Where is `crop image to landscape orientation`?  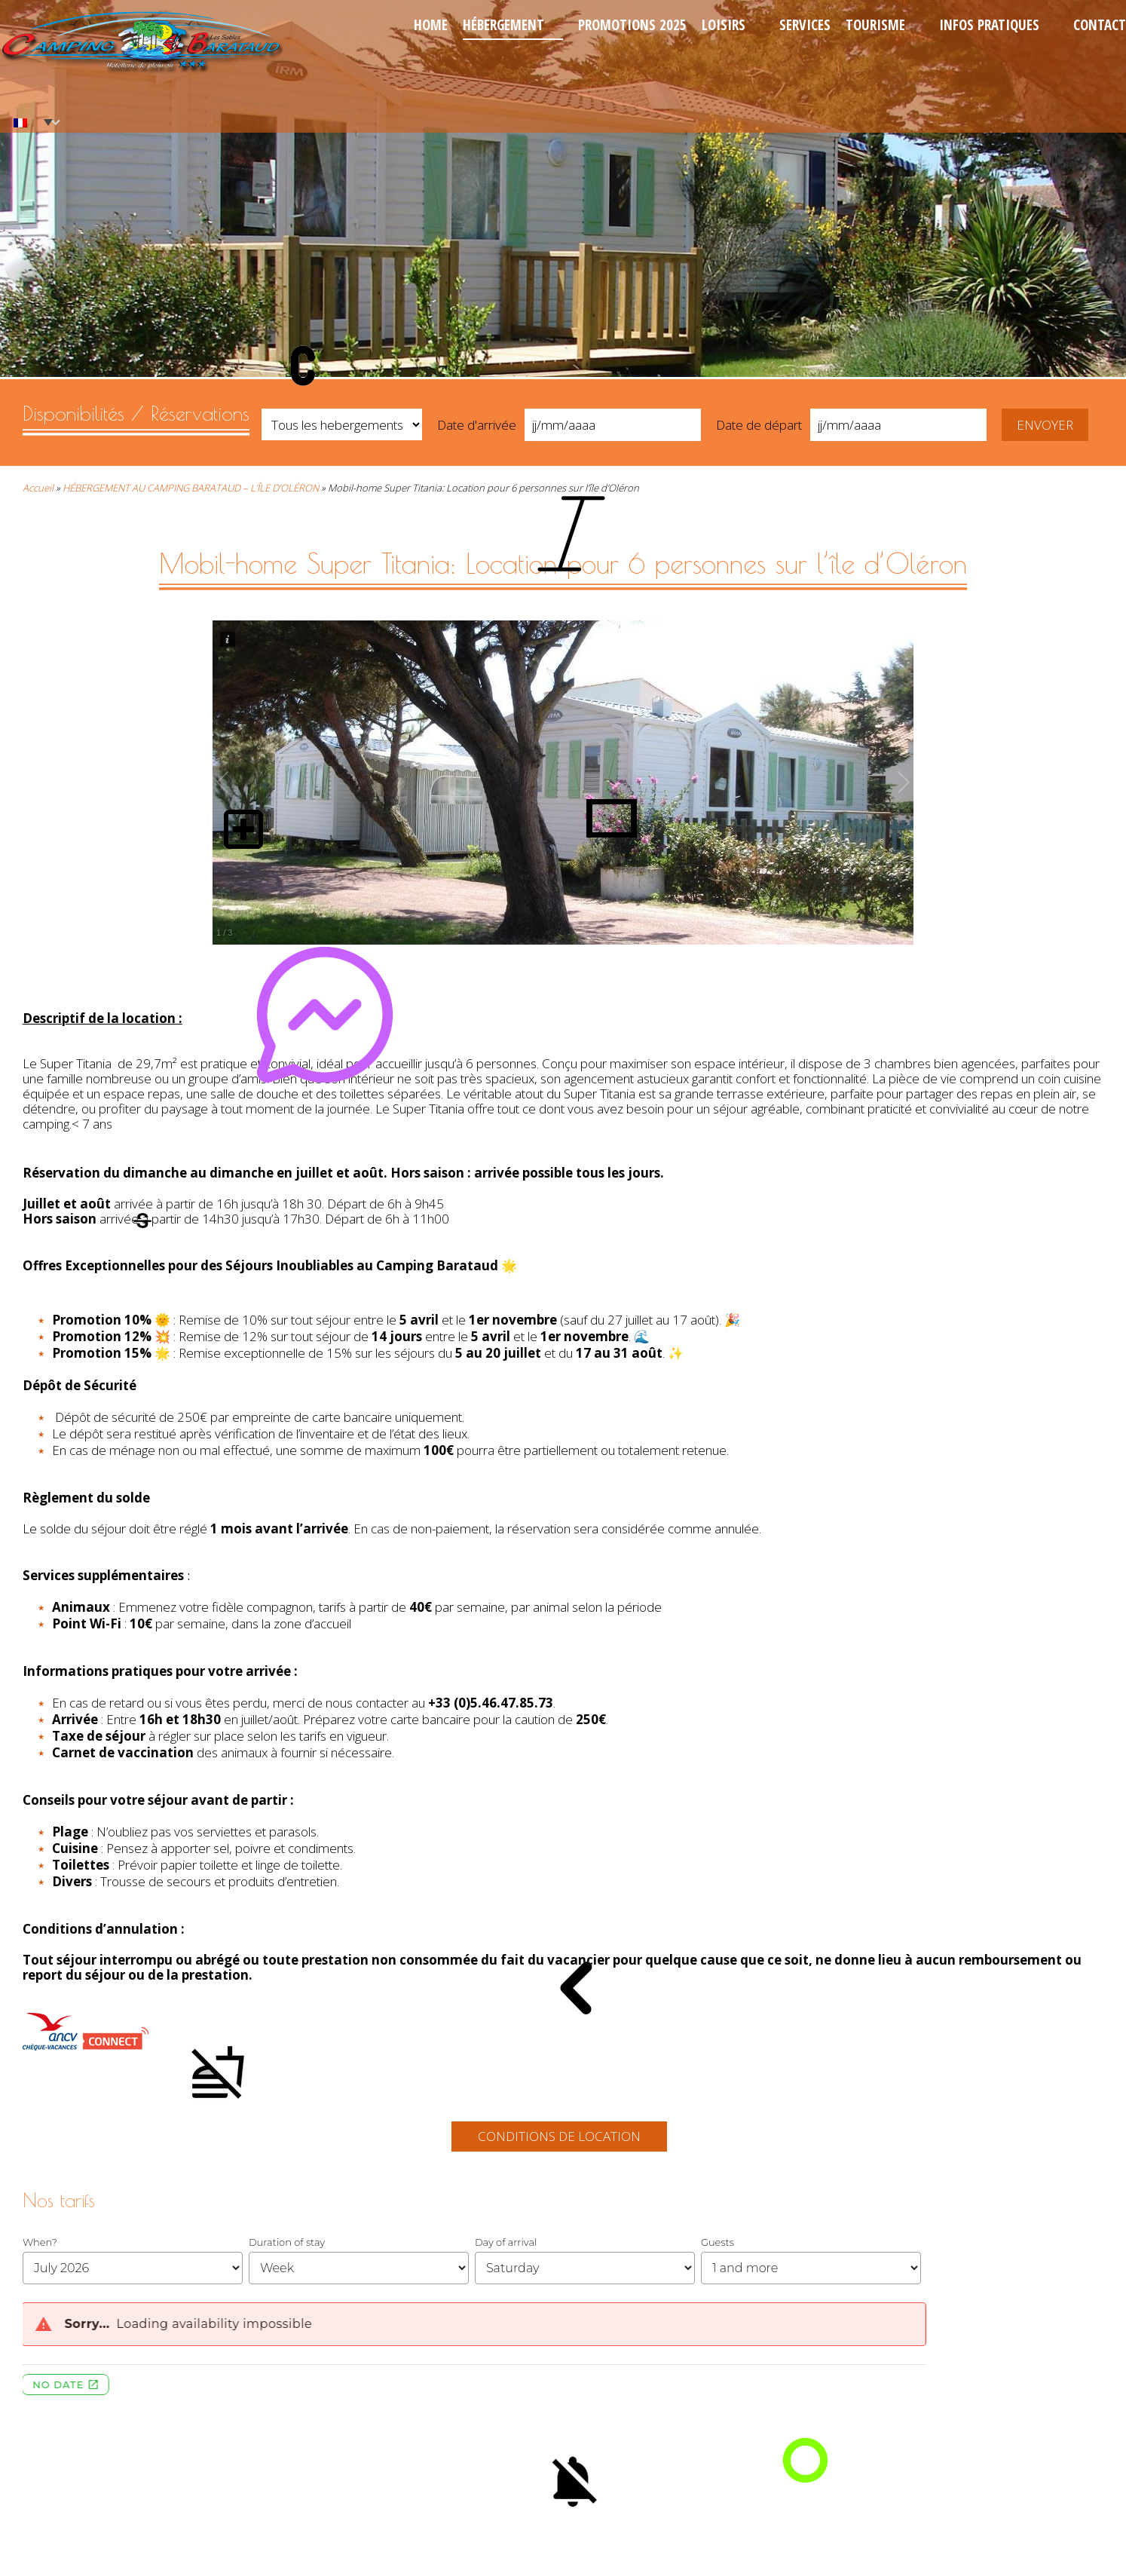 crop image to landscape orientation is located at coordinates (611, 818).